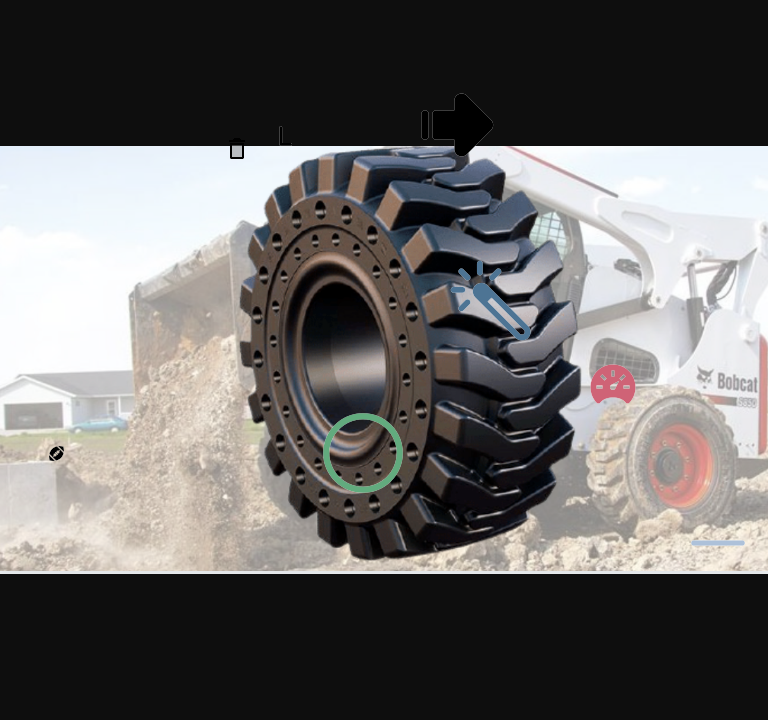 The height and width of the screenshot is (720, 768). What do you see at coordinates (613, 384) in the screenshot?
I see `view performance metrics or speed` at bounding box center [613, 384].